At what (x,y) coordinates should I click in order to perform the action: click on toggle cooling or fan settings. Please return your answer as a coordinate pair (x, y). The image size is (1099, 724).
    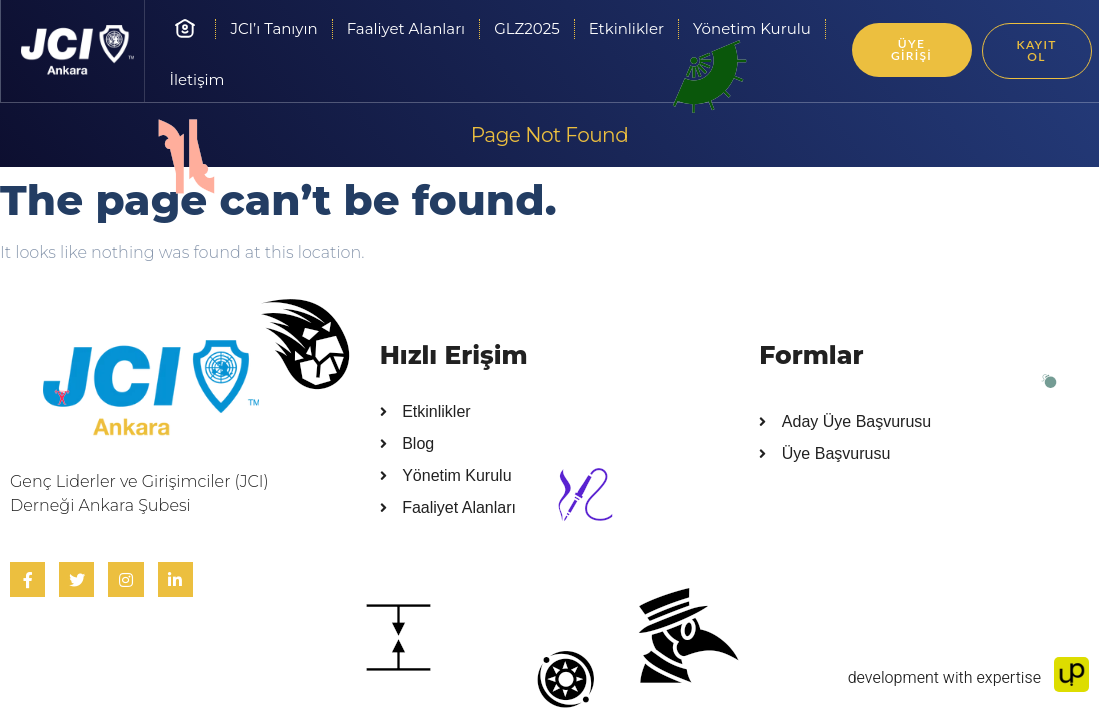
    Looking at the image, I should click on (709, 76).